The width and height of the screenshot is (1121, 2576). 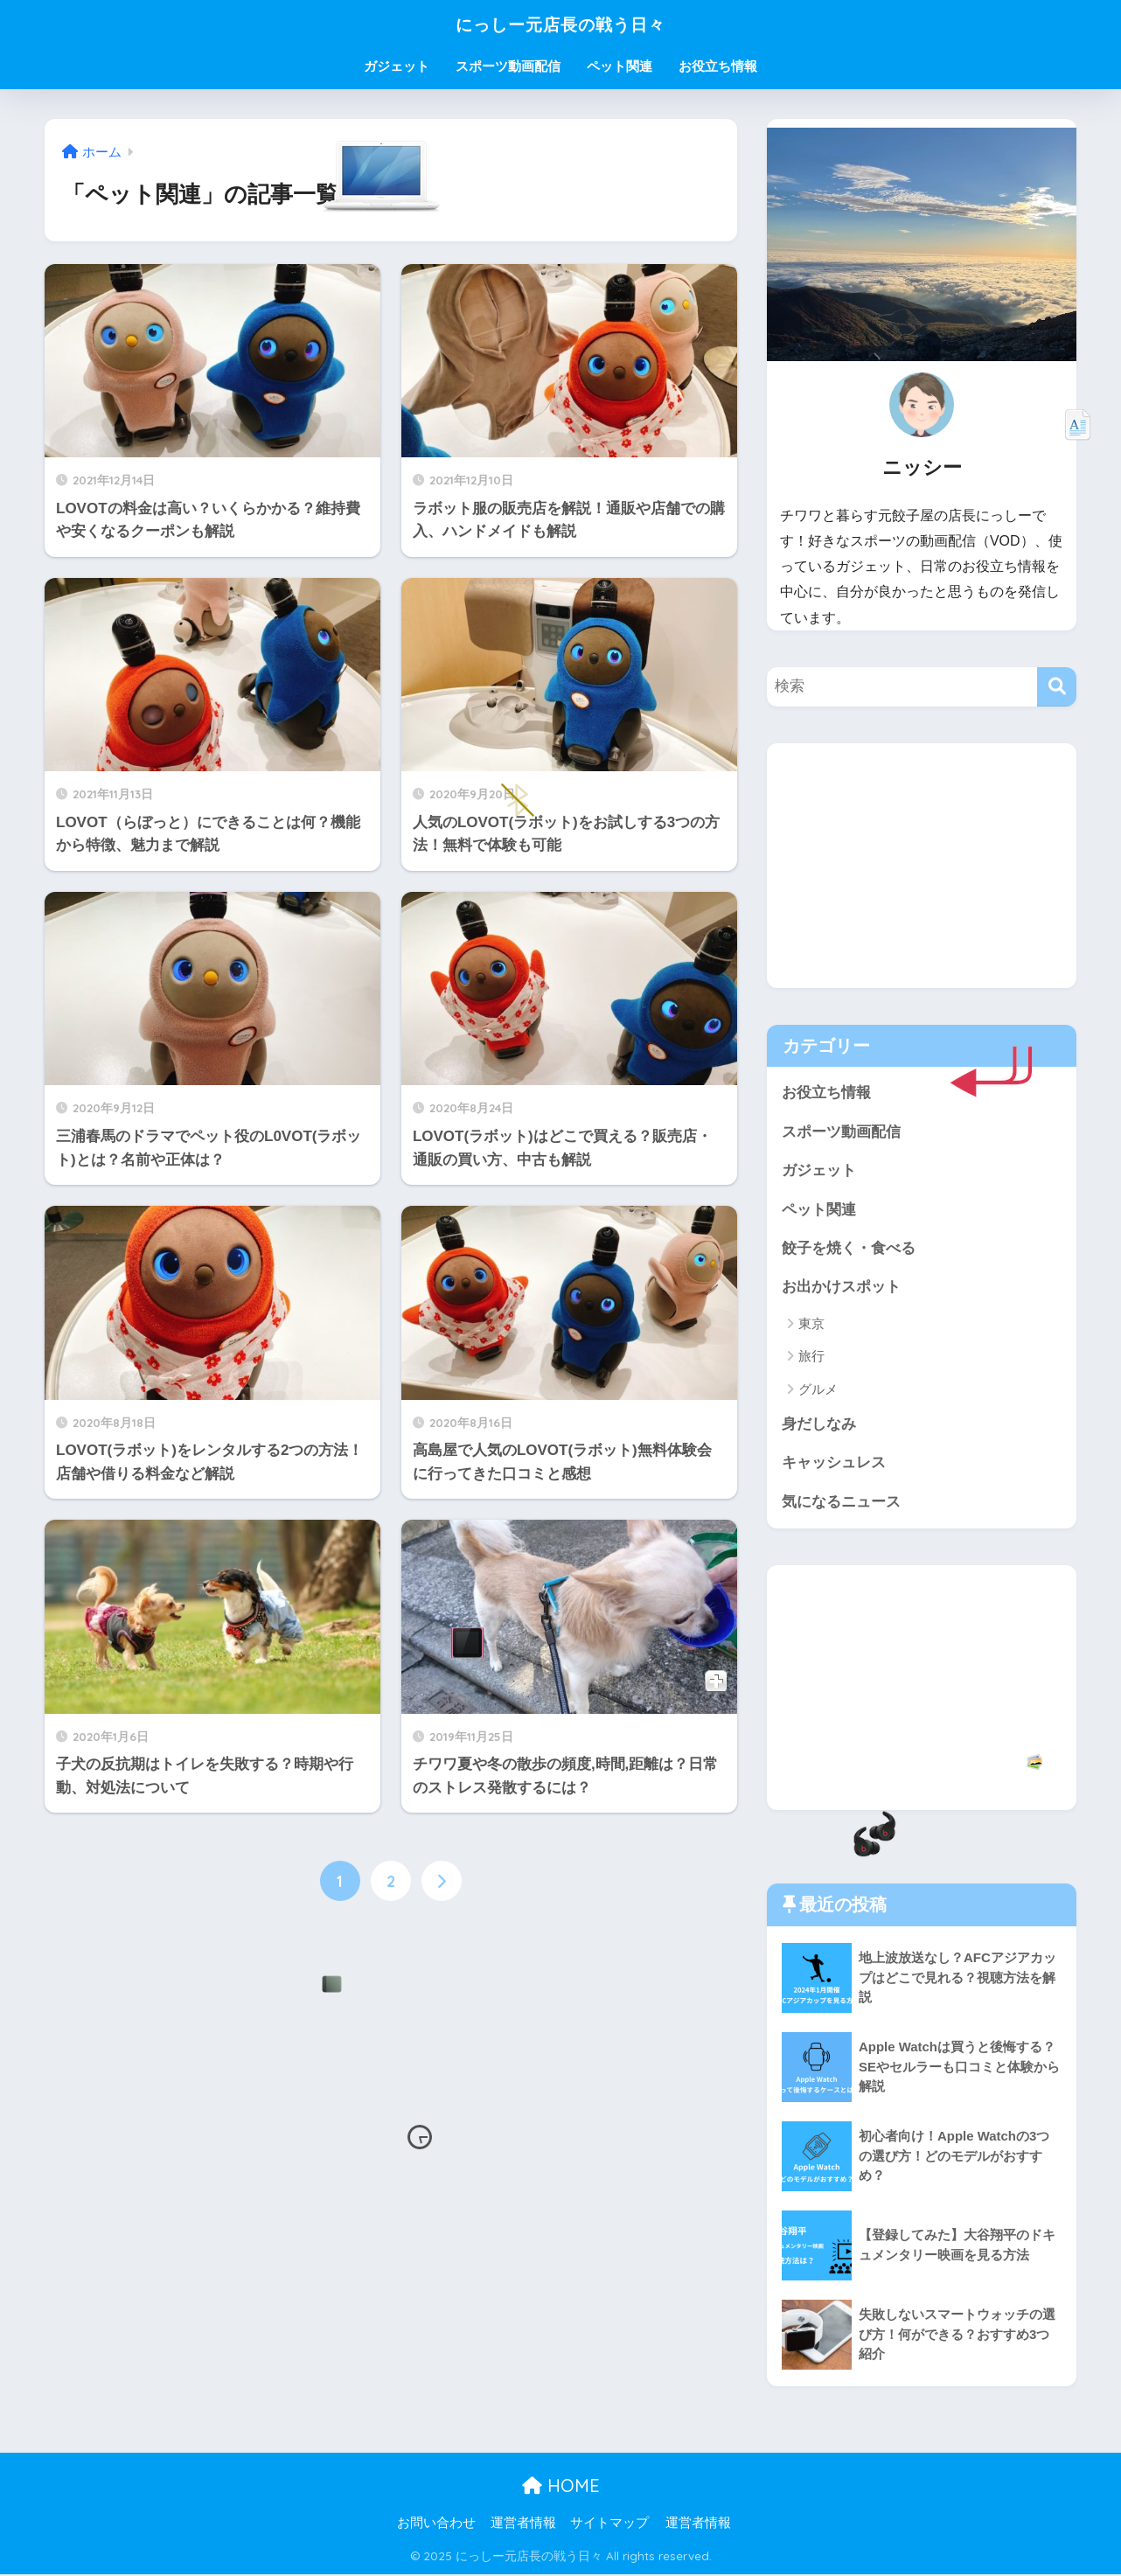 What do you see at coordinates (518, 800) in the screenshot?
I see `indicates bluetooth is turned off or disabled` at bounding box center [518, 800].